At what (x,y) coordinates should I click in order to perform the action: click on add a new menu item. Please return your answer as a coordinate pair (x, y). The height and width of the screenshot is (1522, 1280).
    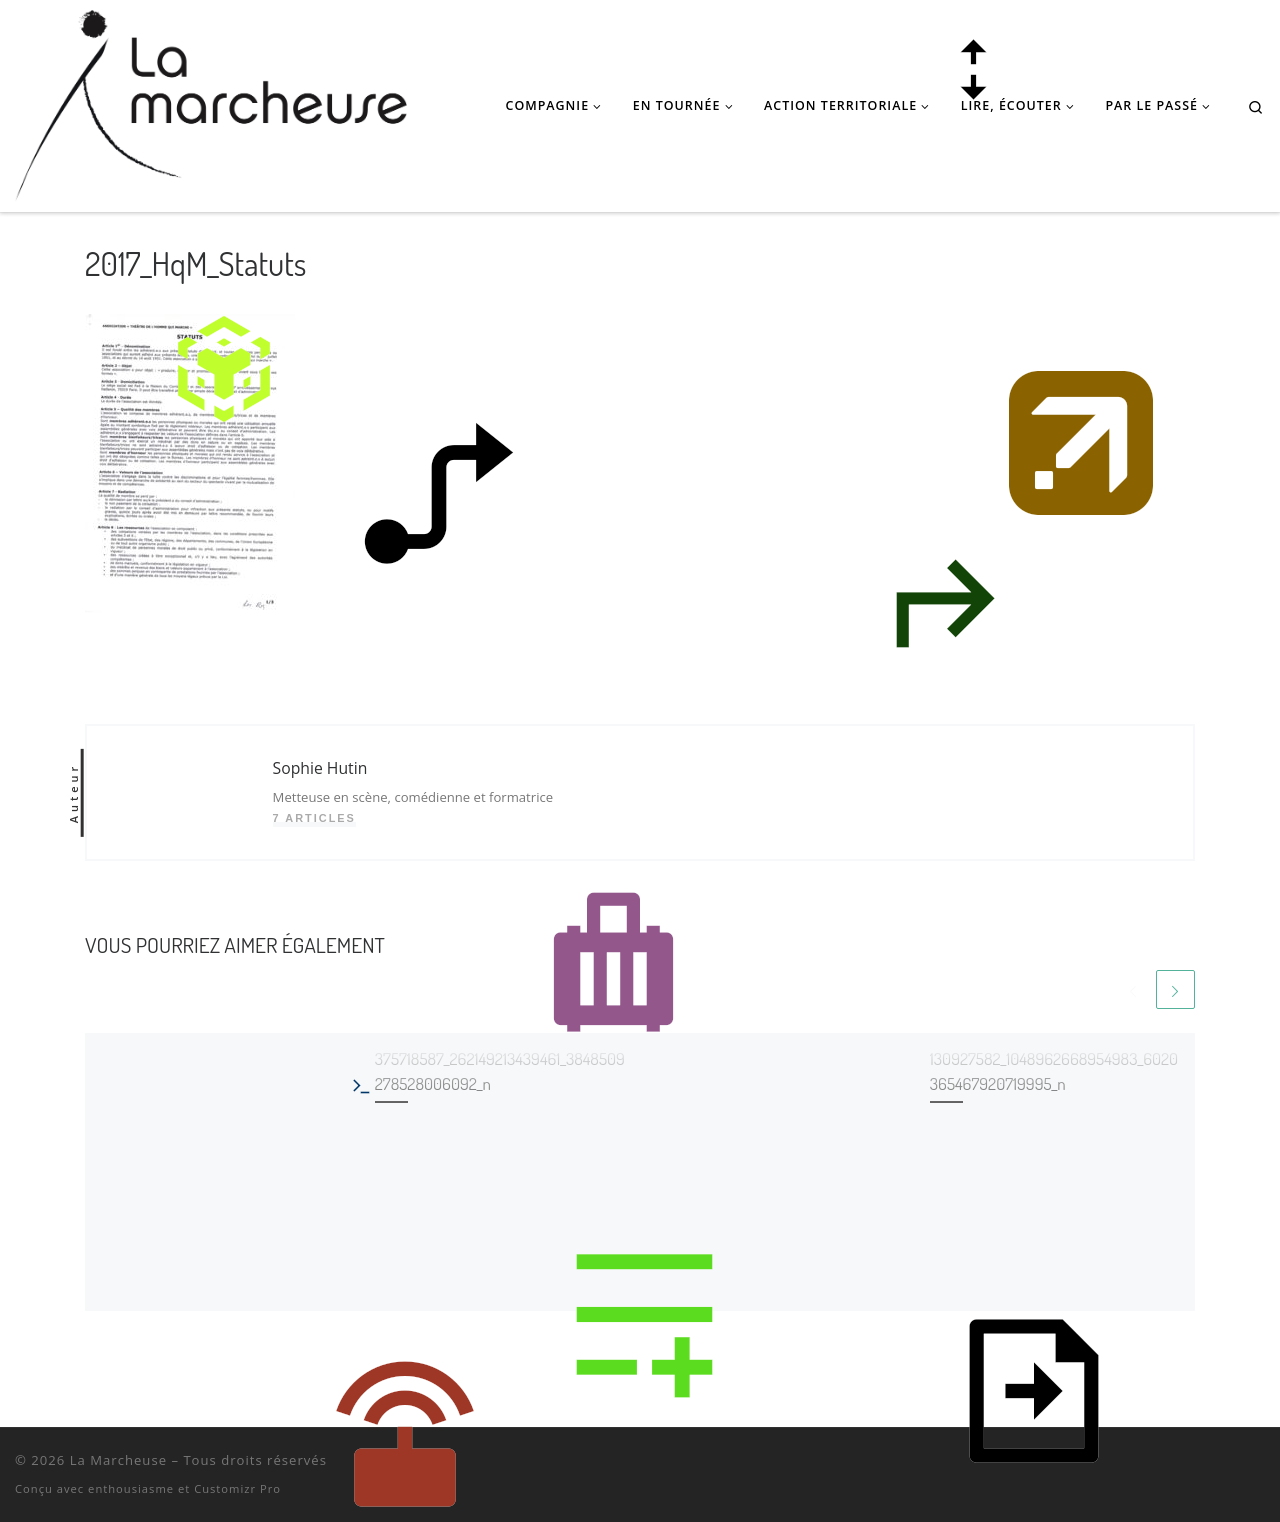
    Looking at the image, I should click on (644, 1314).